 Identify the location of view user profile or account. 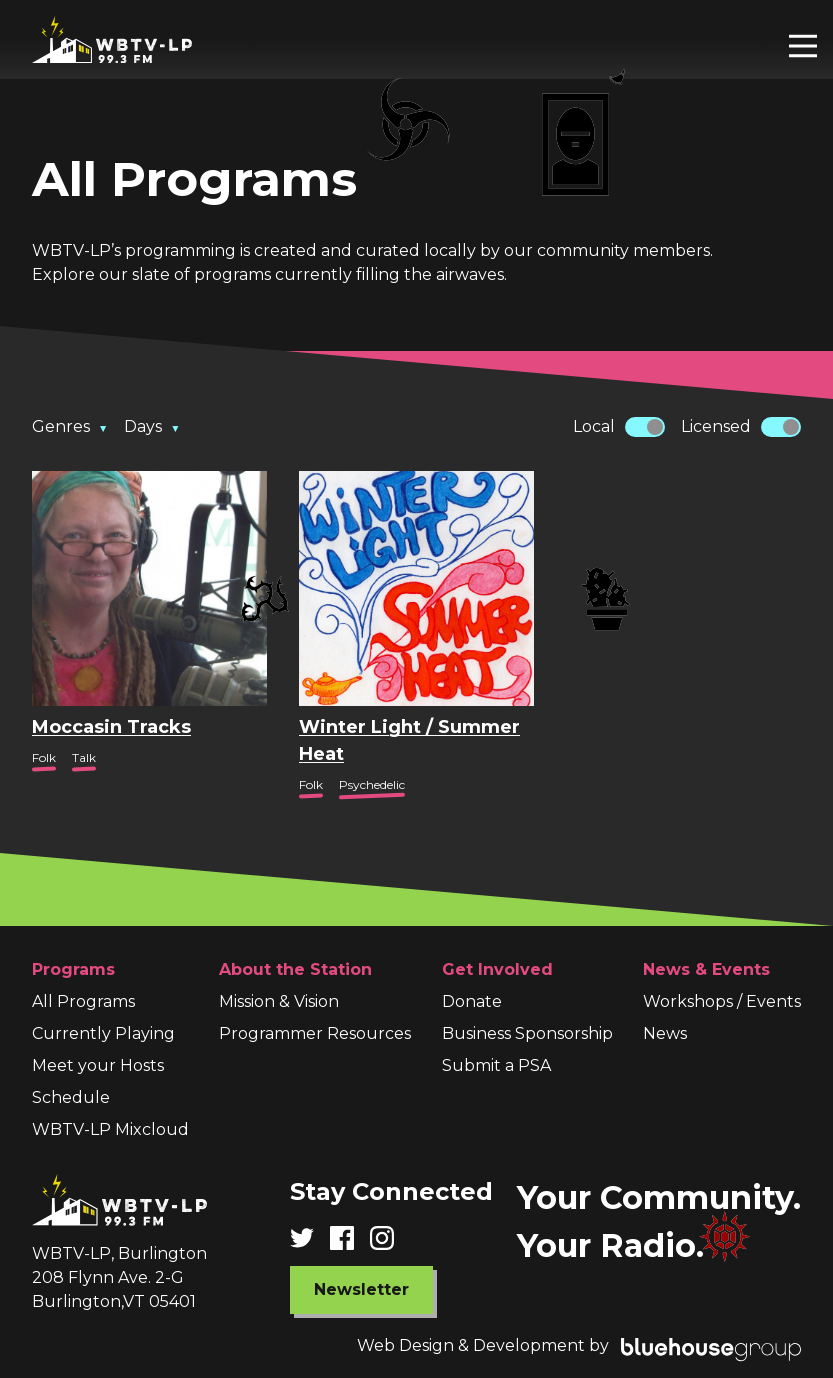
(575, 144).